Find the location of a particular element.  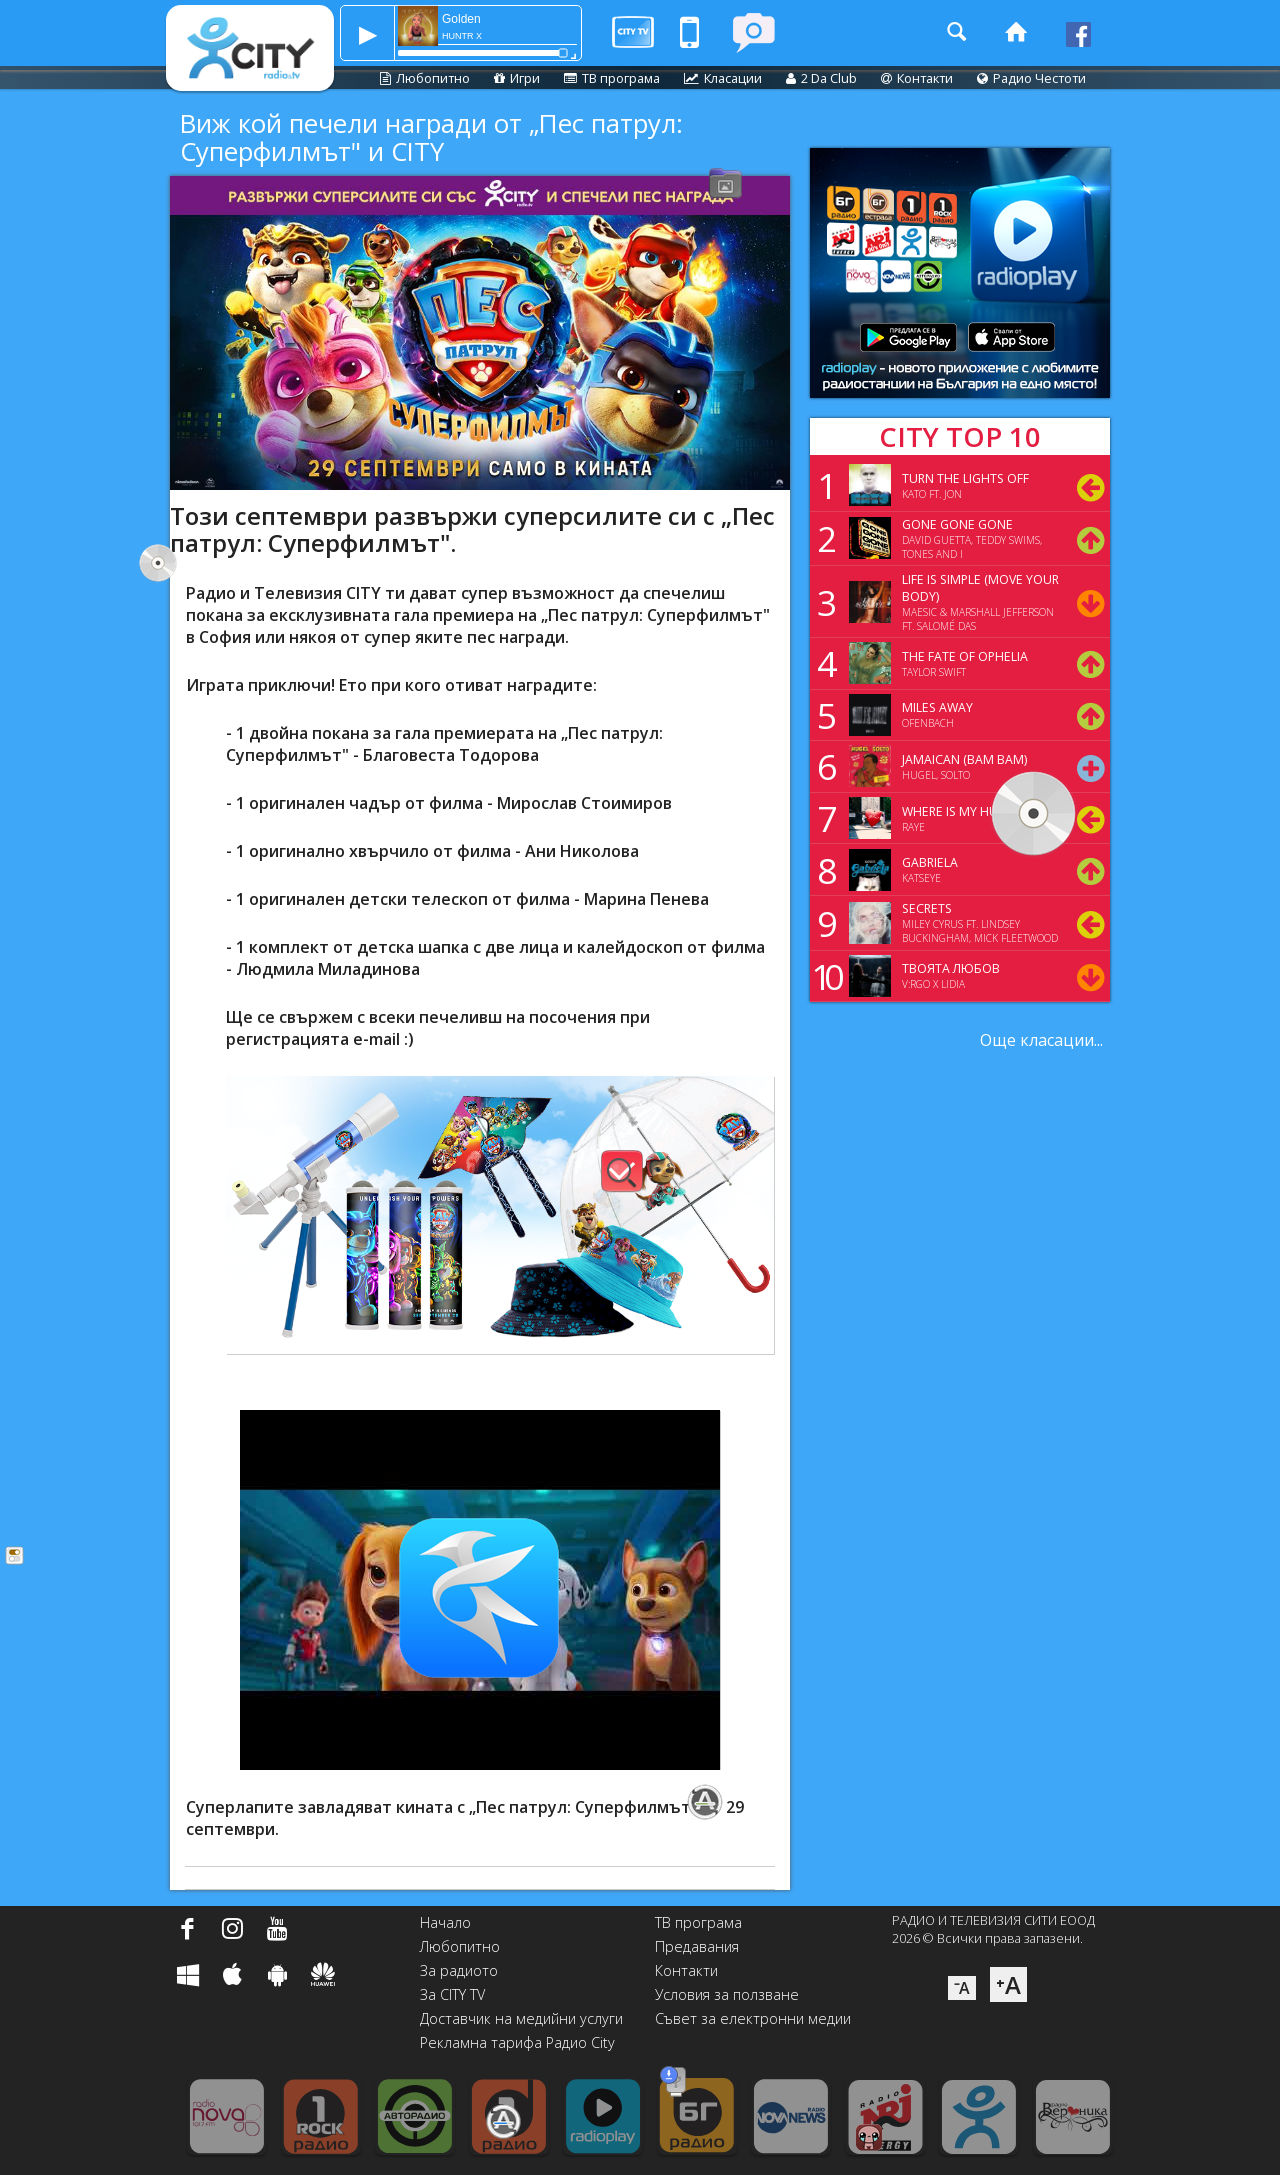

open system configuration tool is located at coordinates (622, 1171).